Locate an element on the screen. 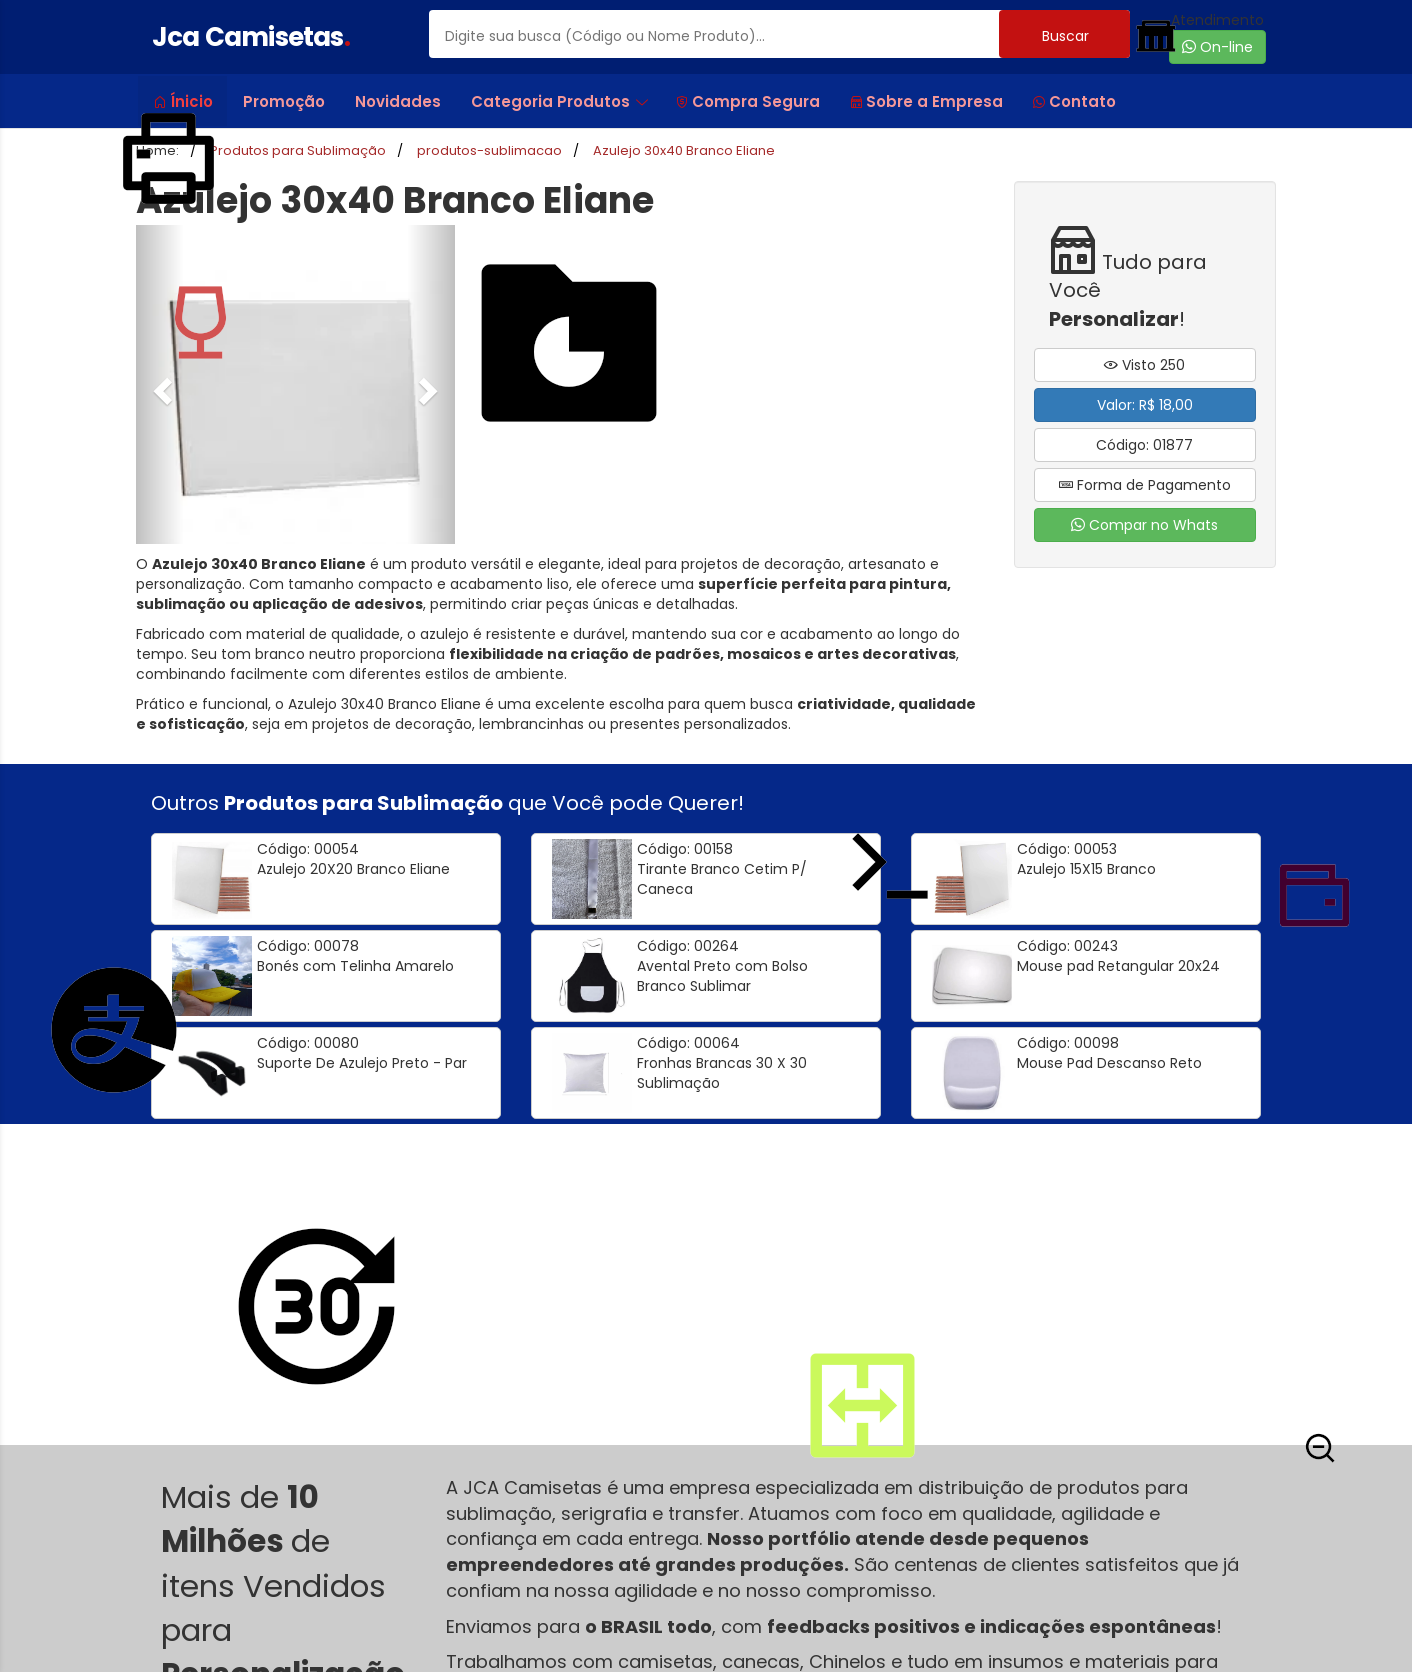 The height and width of the screenshot is (1672, 1412). browse wine or beverage menu is located at coordinates (200, 322).